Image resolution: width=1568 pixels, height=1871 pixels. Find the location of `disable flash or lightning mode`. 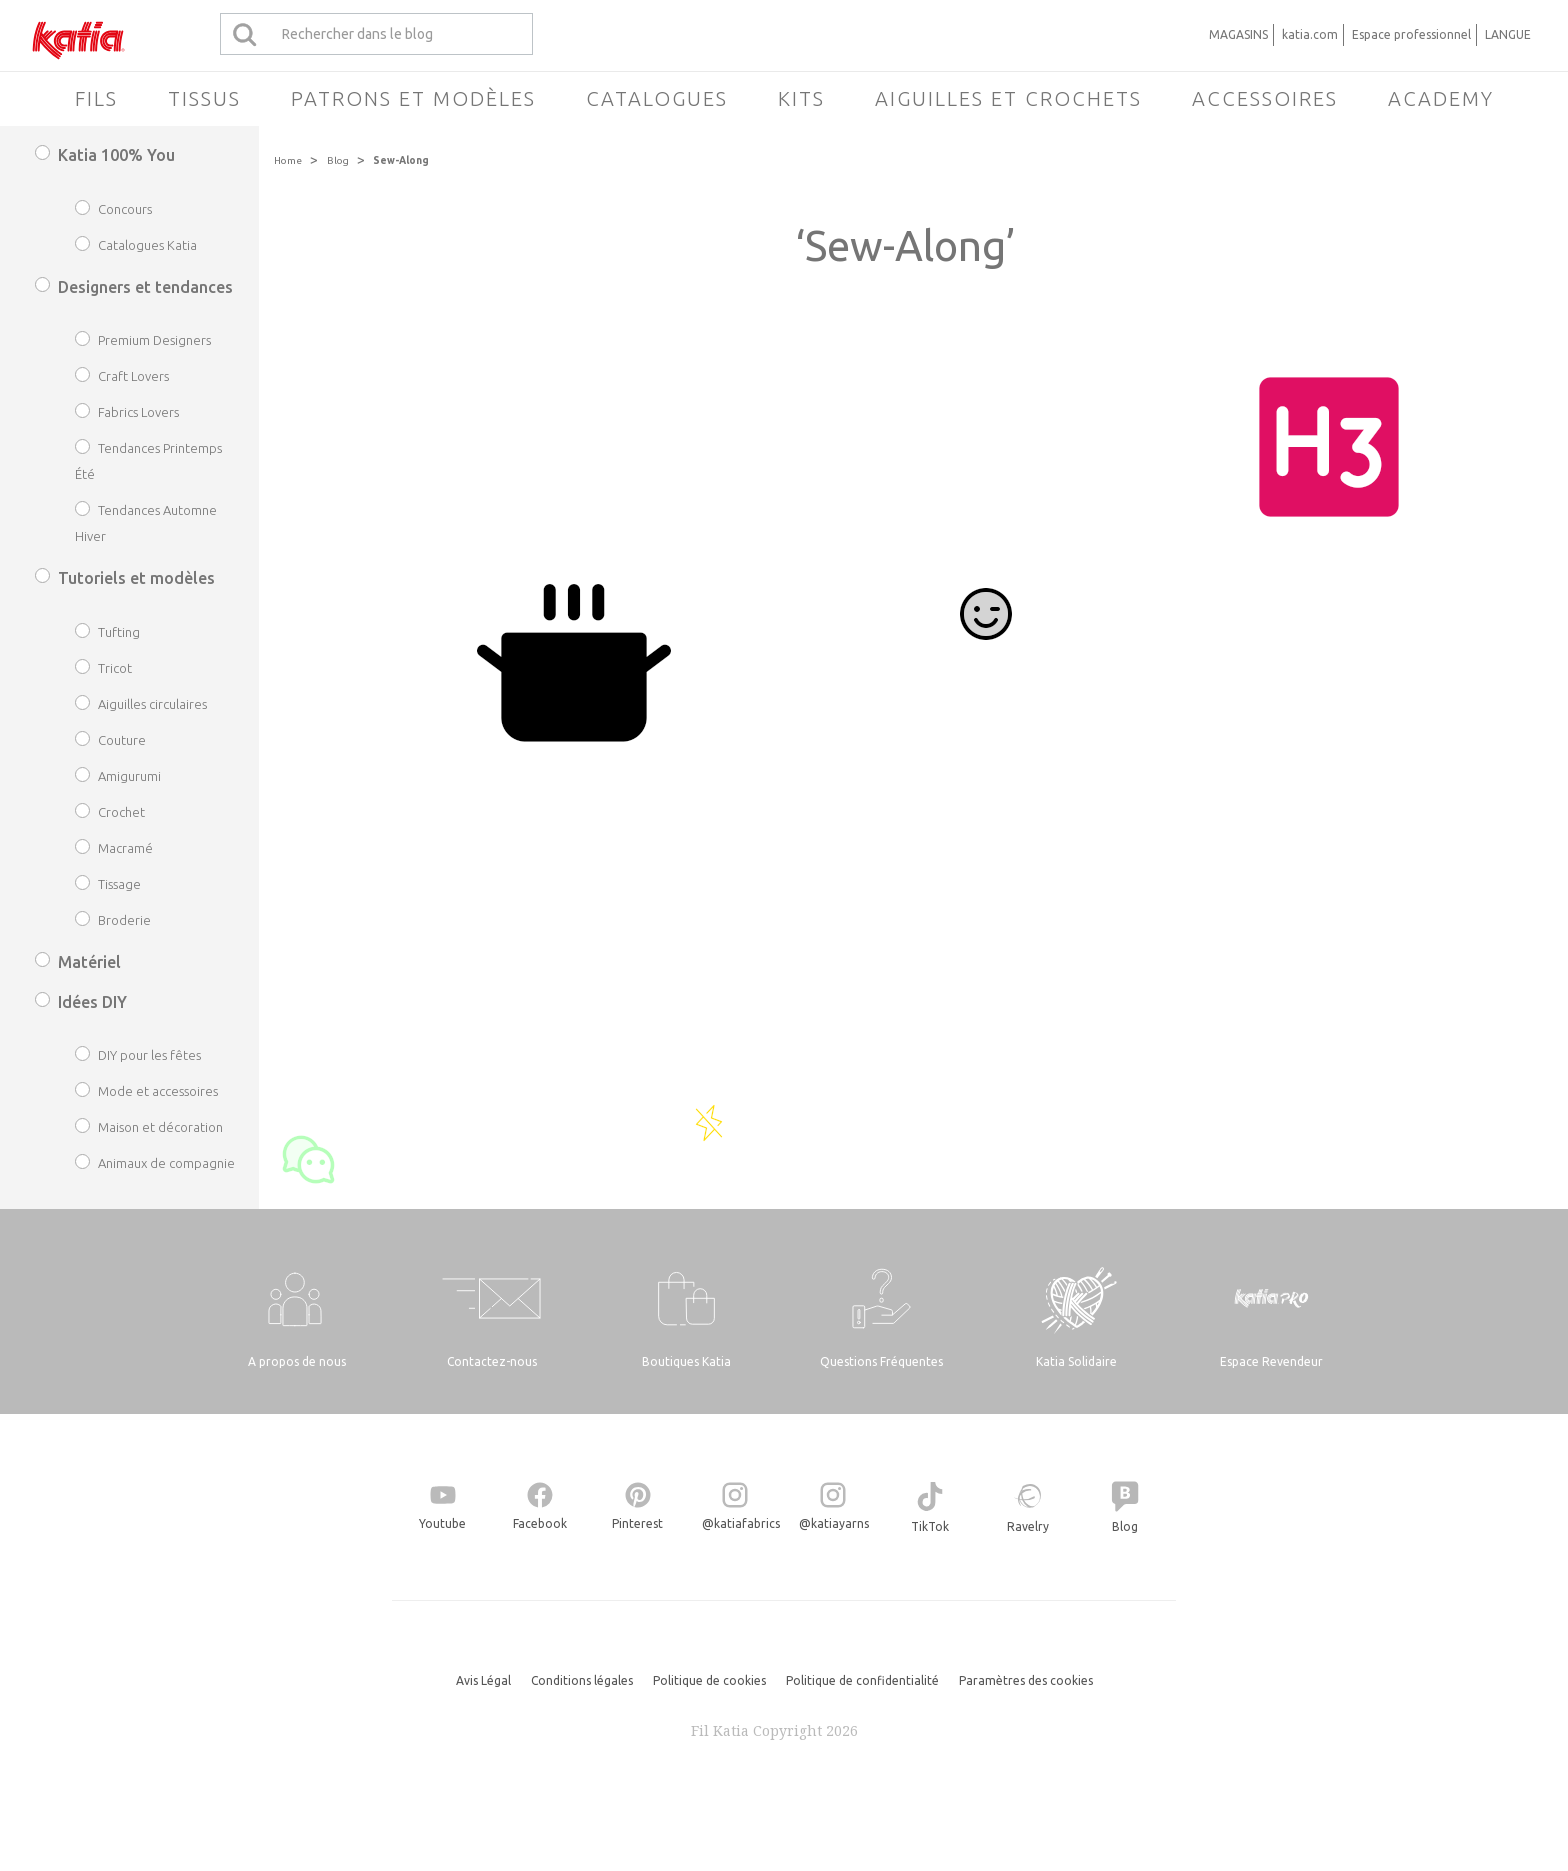

disable flash or lightning mode is located at coordinates (709, 1123).